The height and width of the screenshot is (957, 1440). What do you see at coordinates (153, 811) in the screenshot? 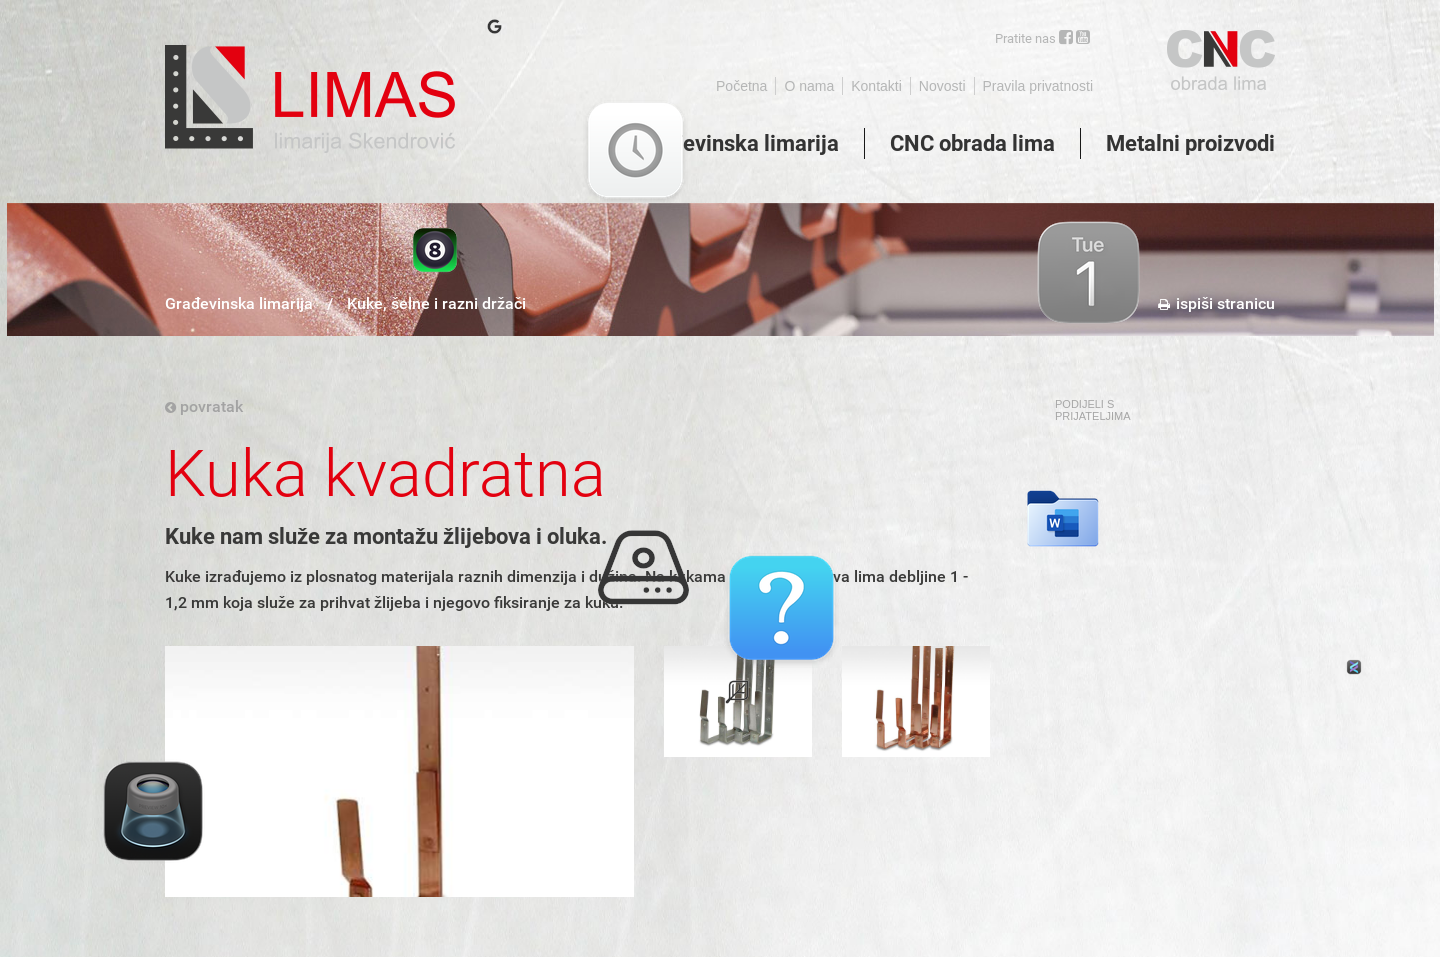
I see `open Preview app to view images and PDFs` at bounding box center [153, 811].